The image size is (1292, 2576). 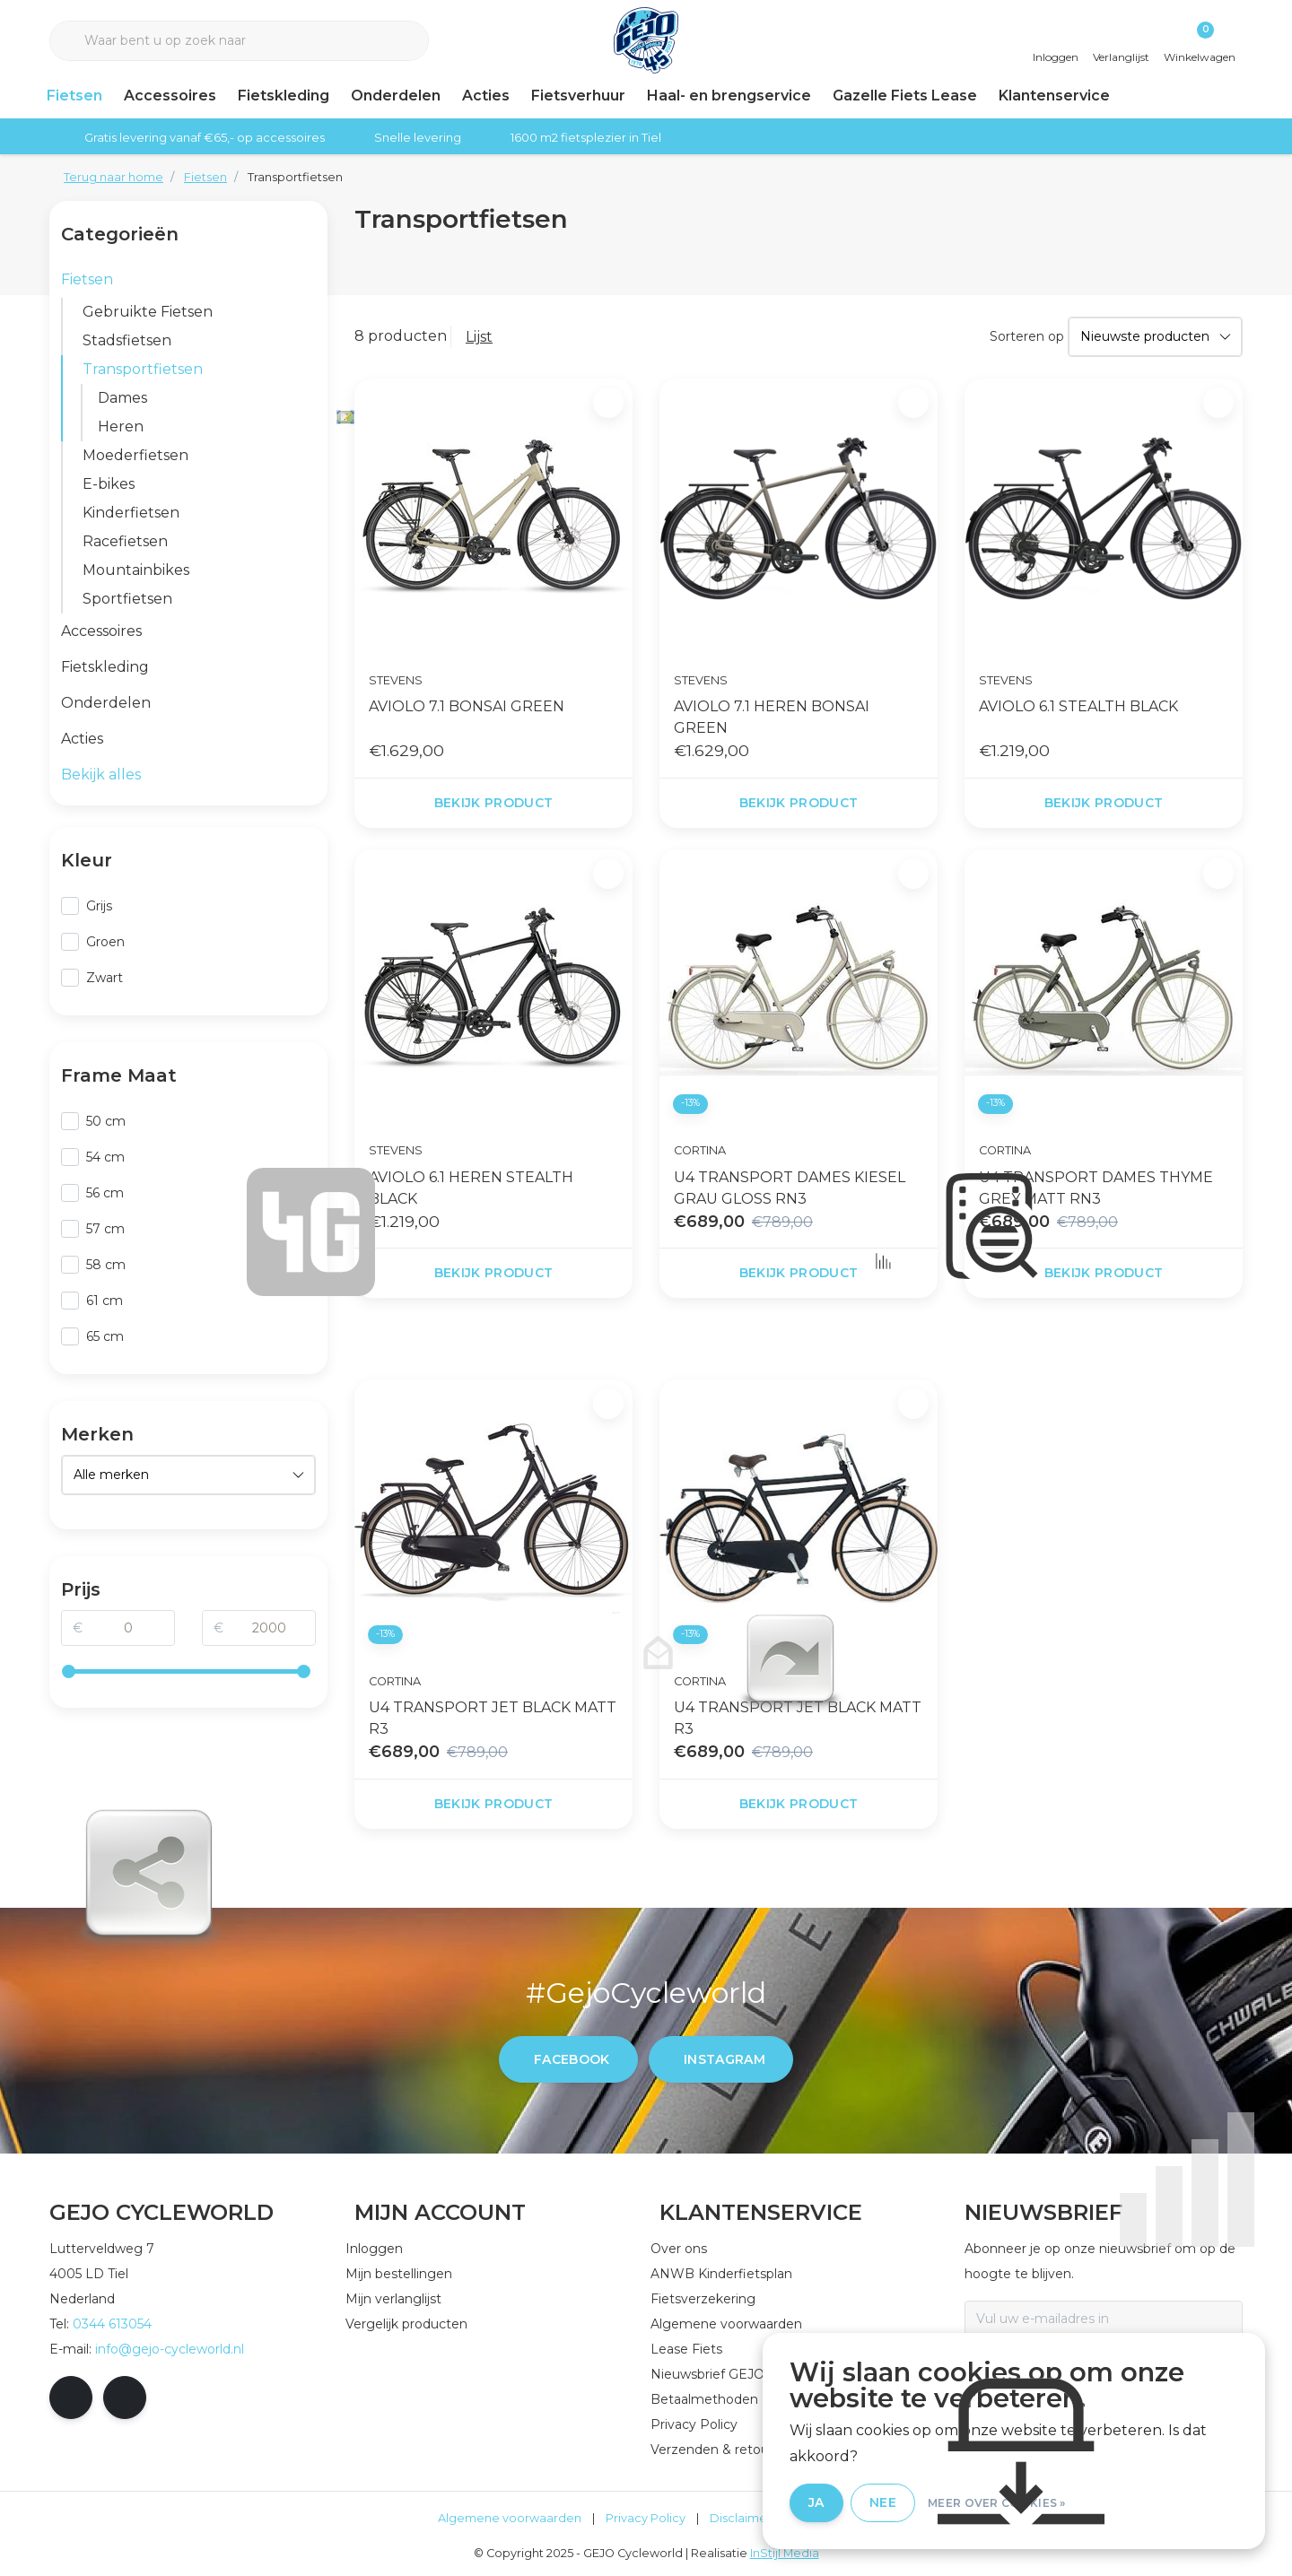 What do you see at coordinates (345, 417) in the screenshot?
I see `indicates a file or shortcut saved to desktop` at bounding box center [345, 417].